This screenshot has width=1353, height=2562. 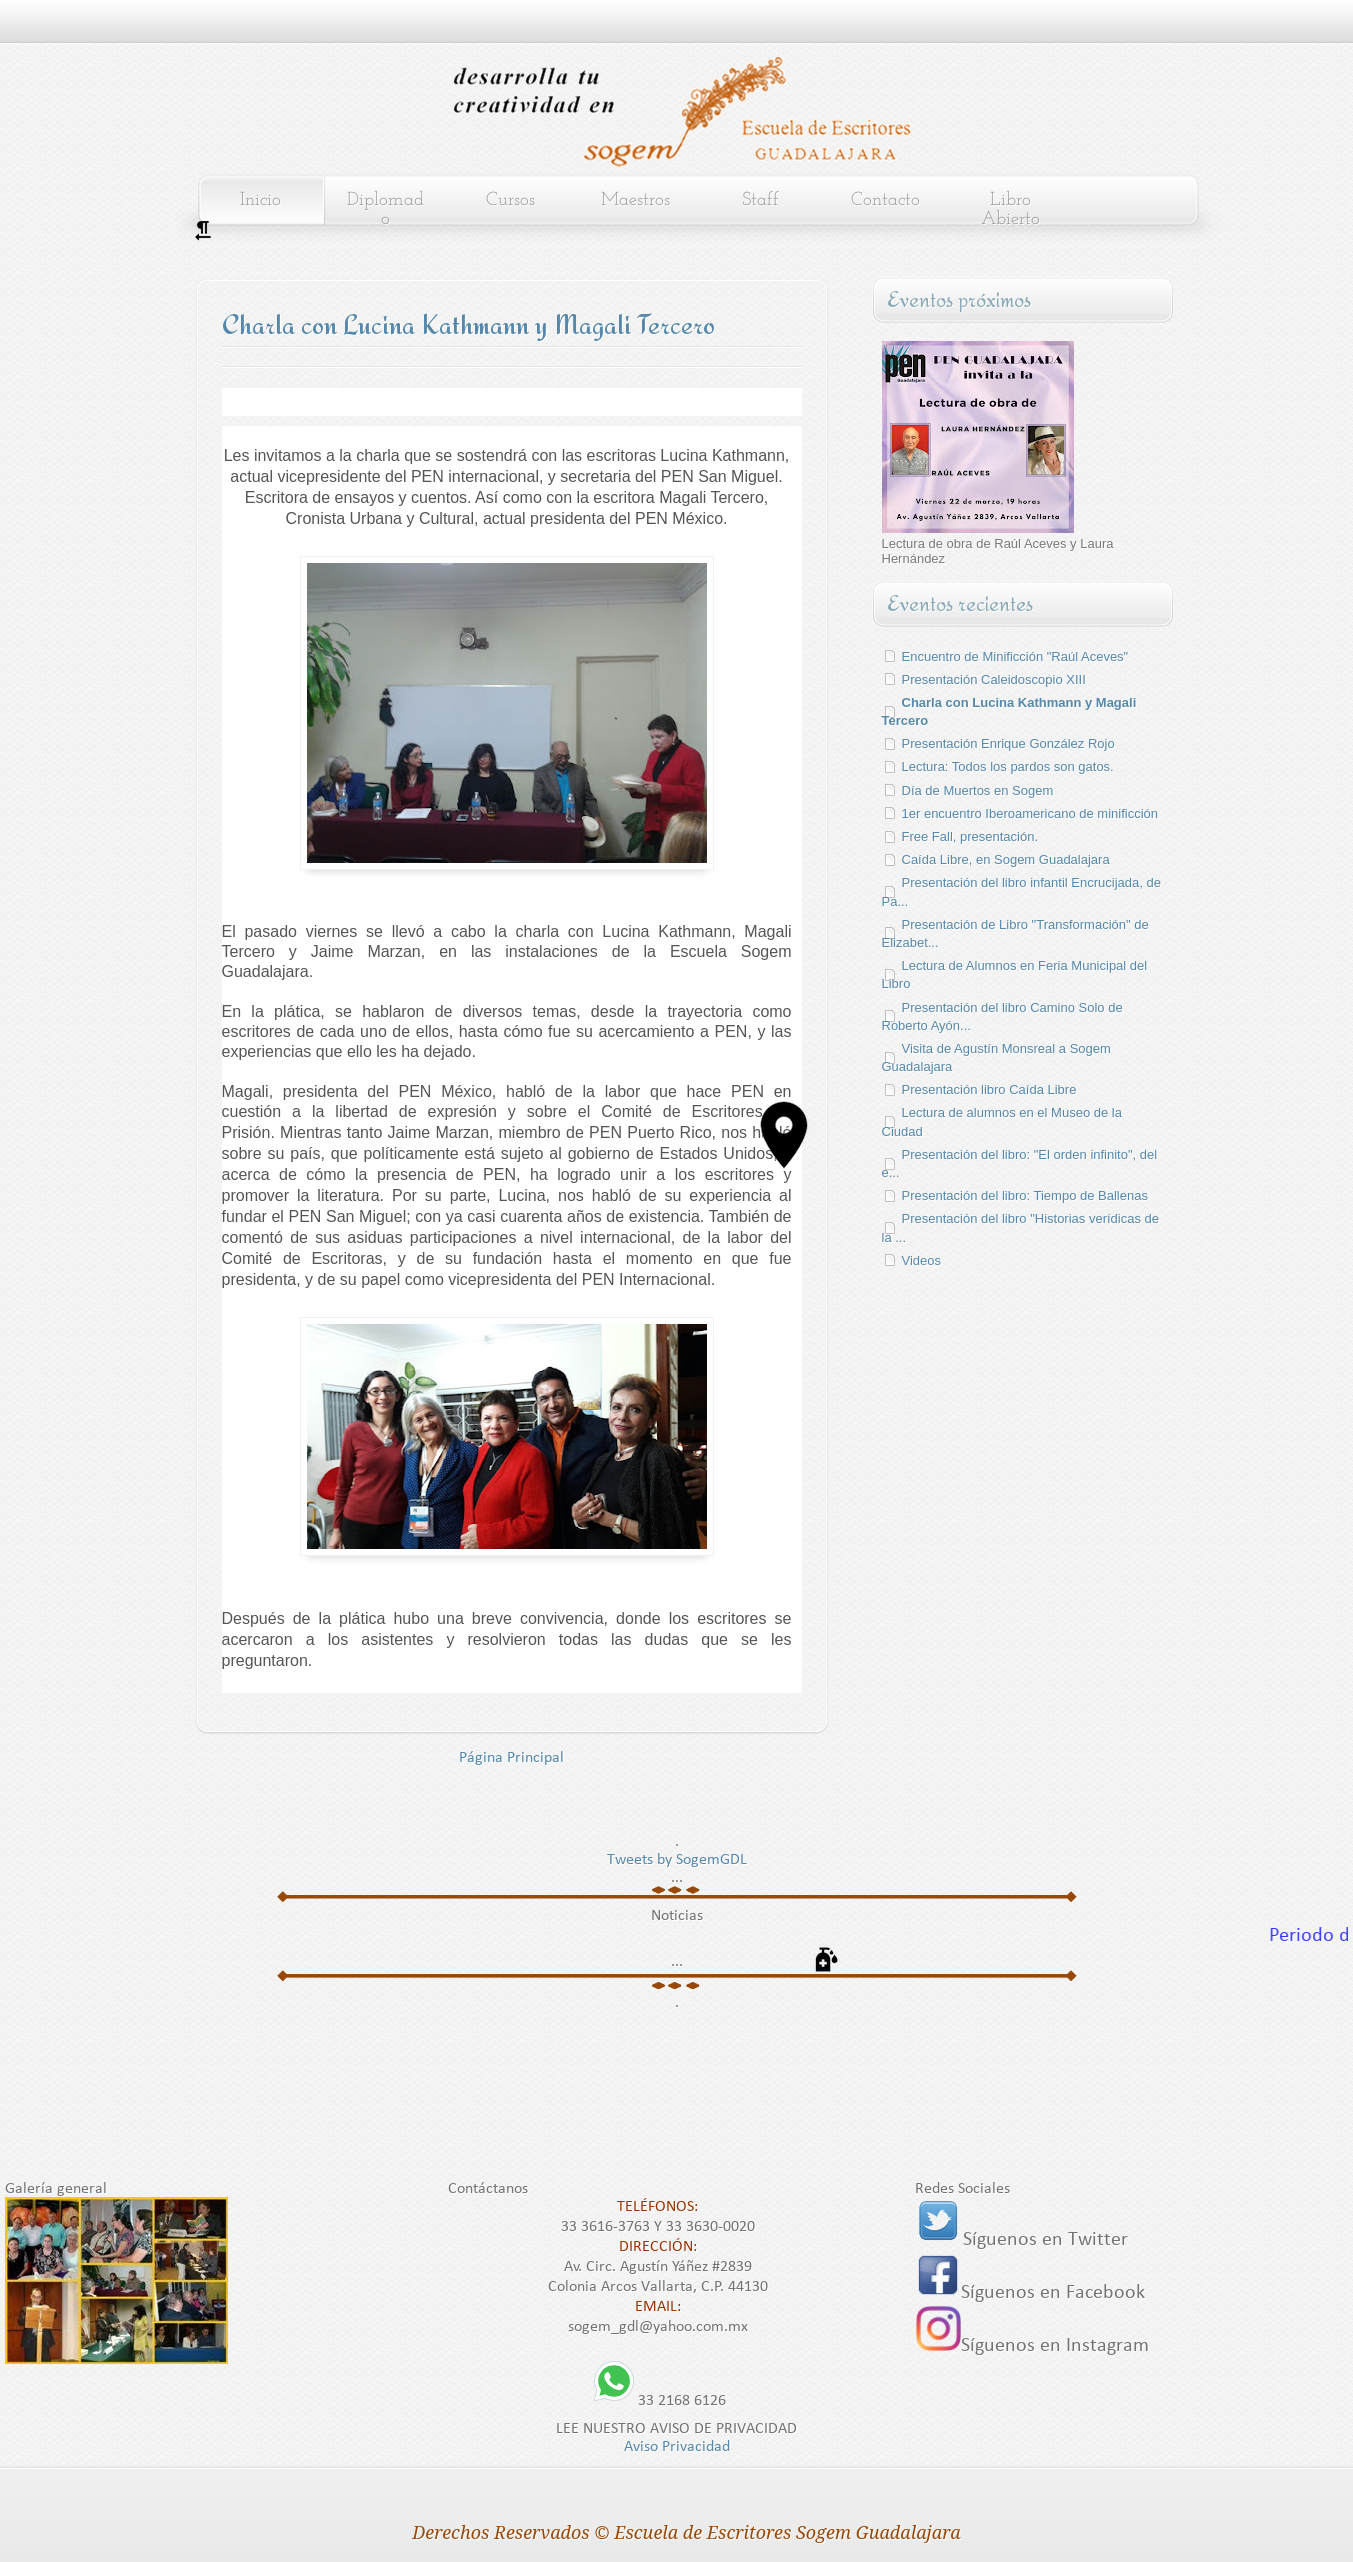 I want to click on switch text direction to right-to-left, so click(x=203, y=231).